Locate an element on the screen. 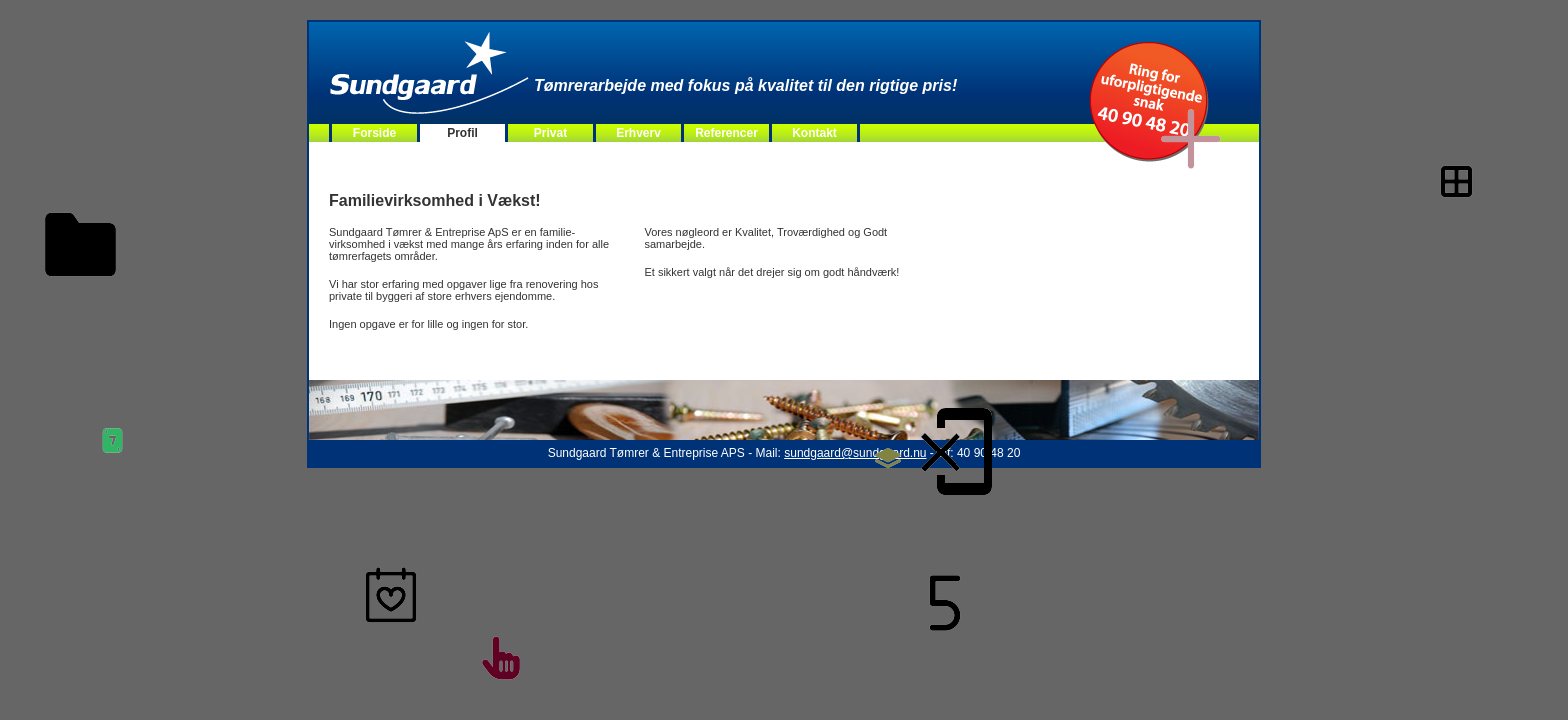 The image size is (1568, 720). add a new item is located at coordinates (1192, 140).